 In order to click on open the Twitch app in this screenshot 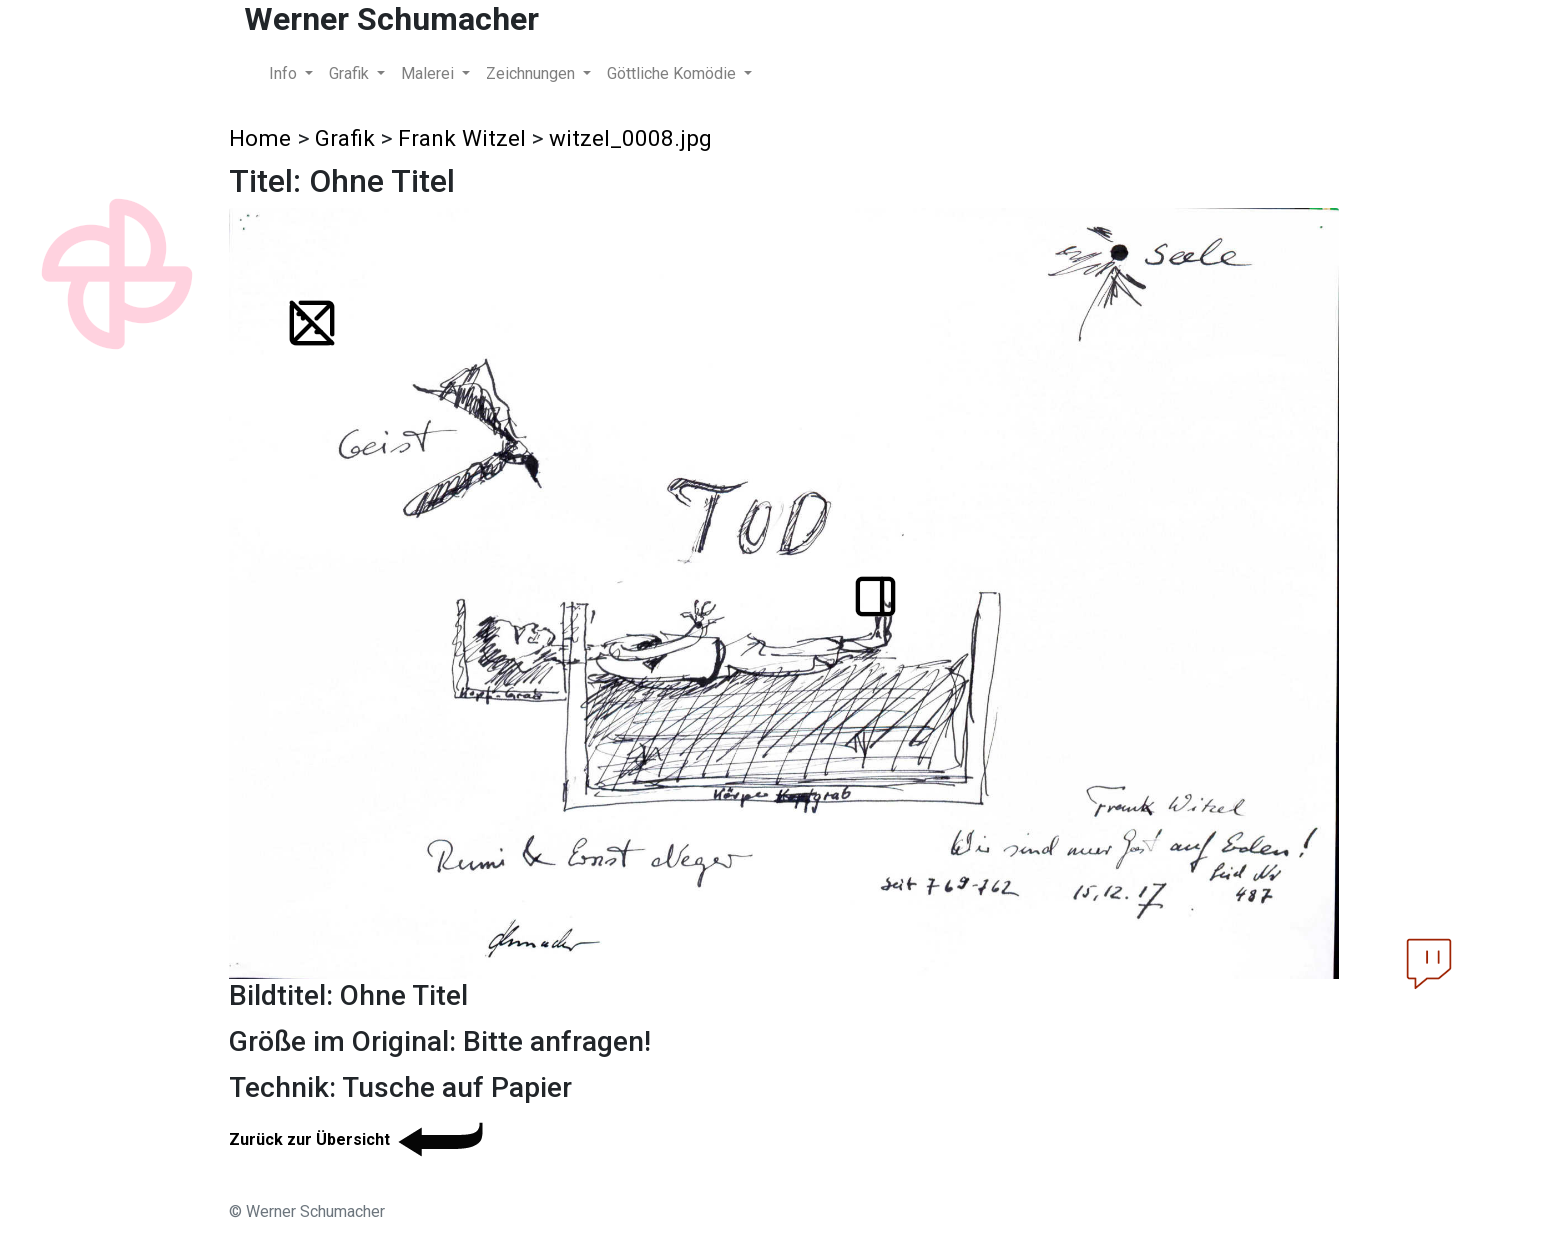, I will do `click(1429, 961)`.